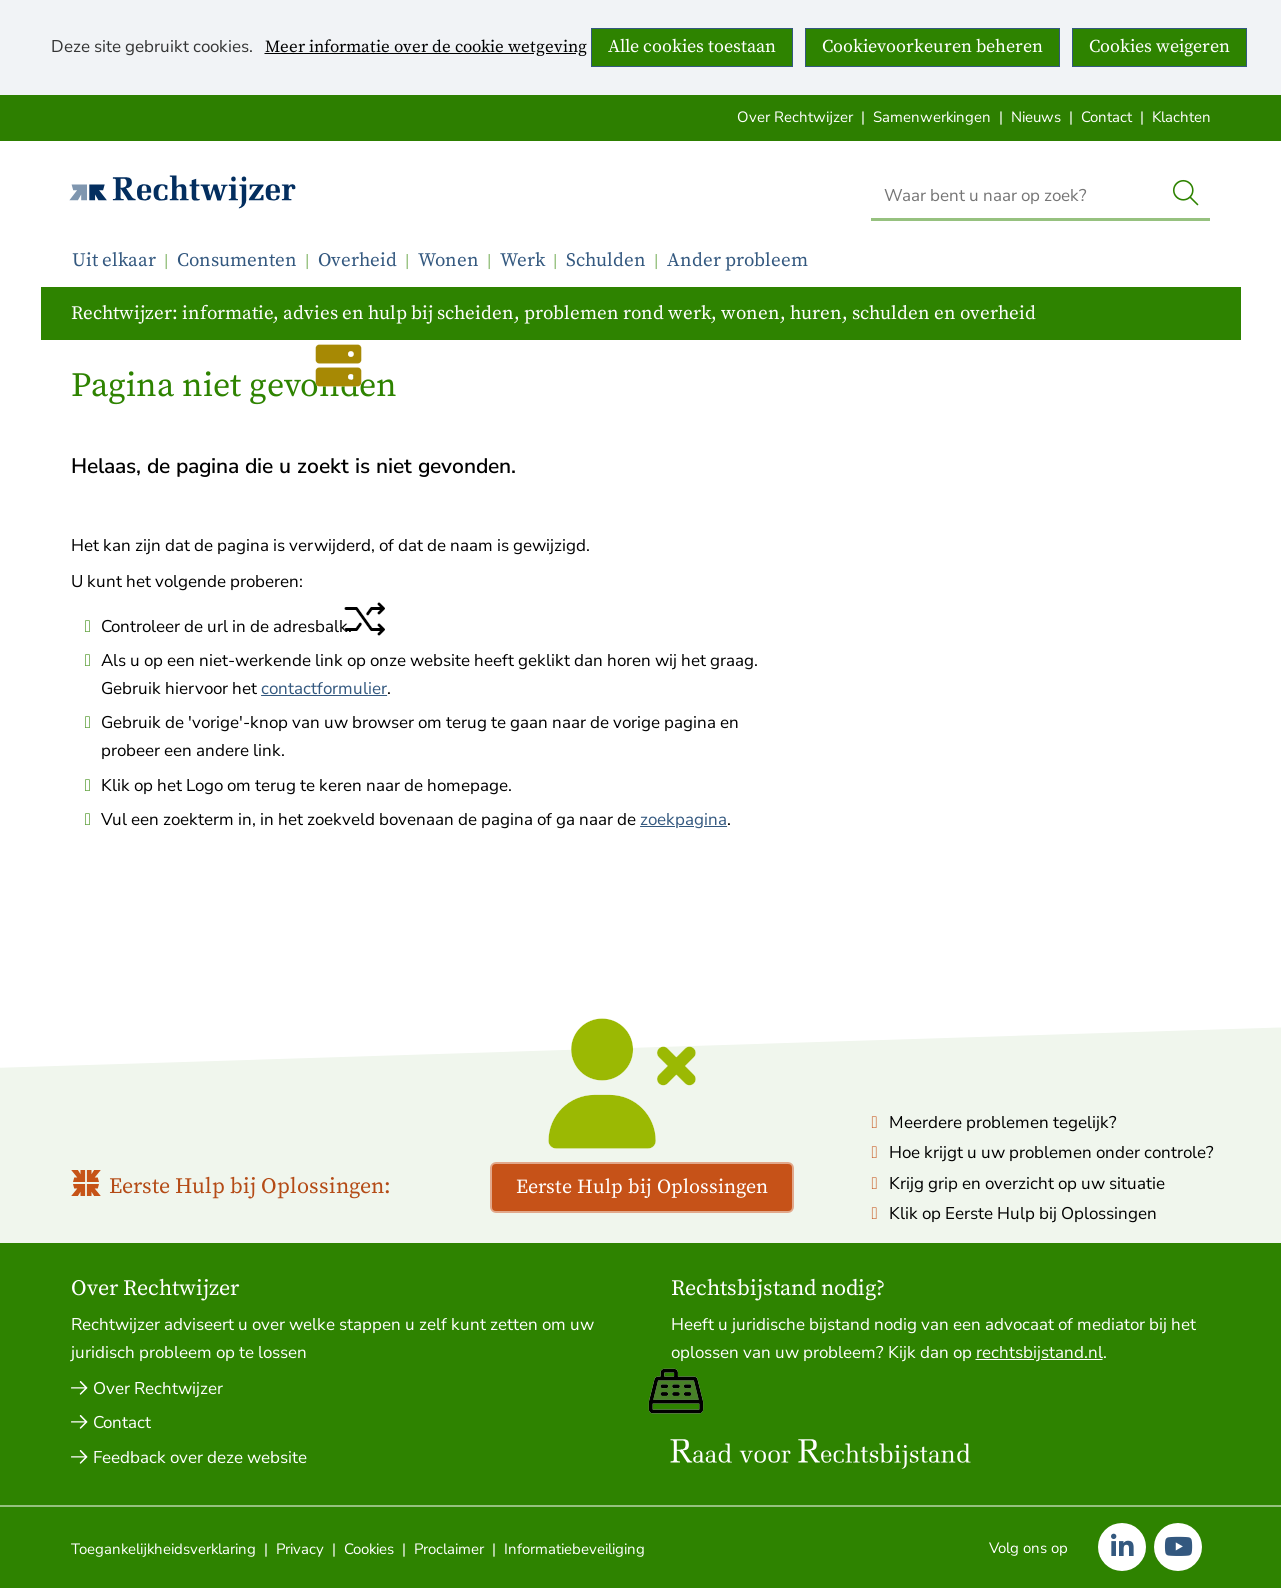 The height and width of the screenshot is (1588, 1281). Describe the element at coordinates (676, 1394) in the screenshot. I see `access point of sale or checkout` at that location.